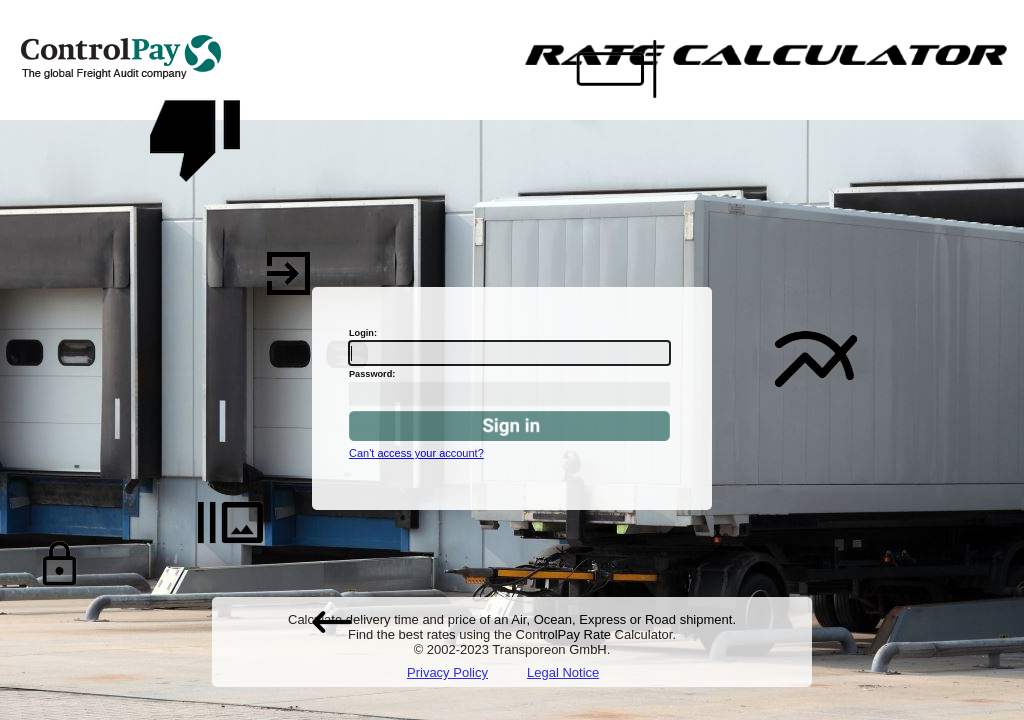 This screenshot has width=1024, height=720. Describe the element at coordinates (332, 622) in the screenshot. I see `go back to the previous page` at that location.